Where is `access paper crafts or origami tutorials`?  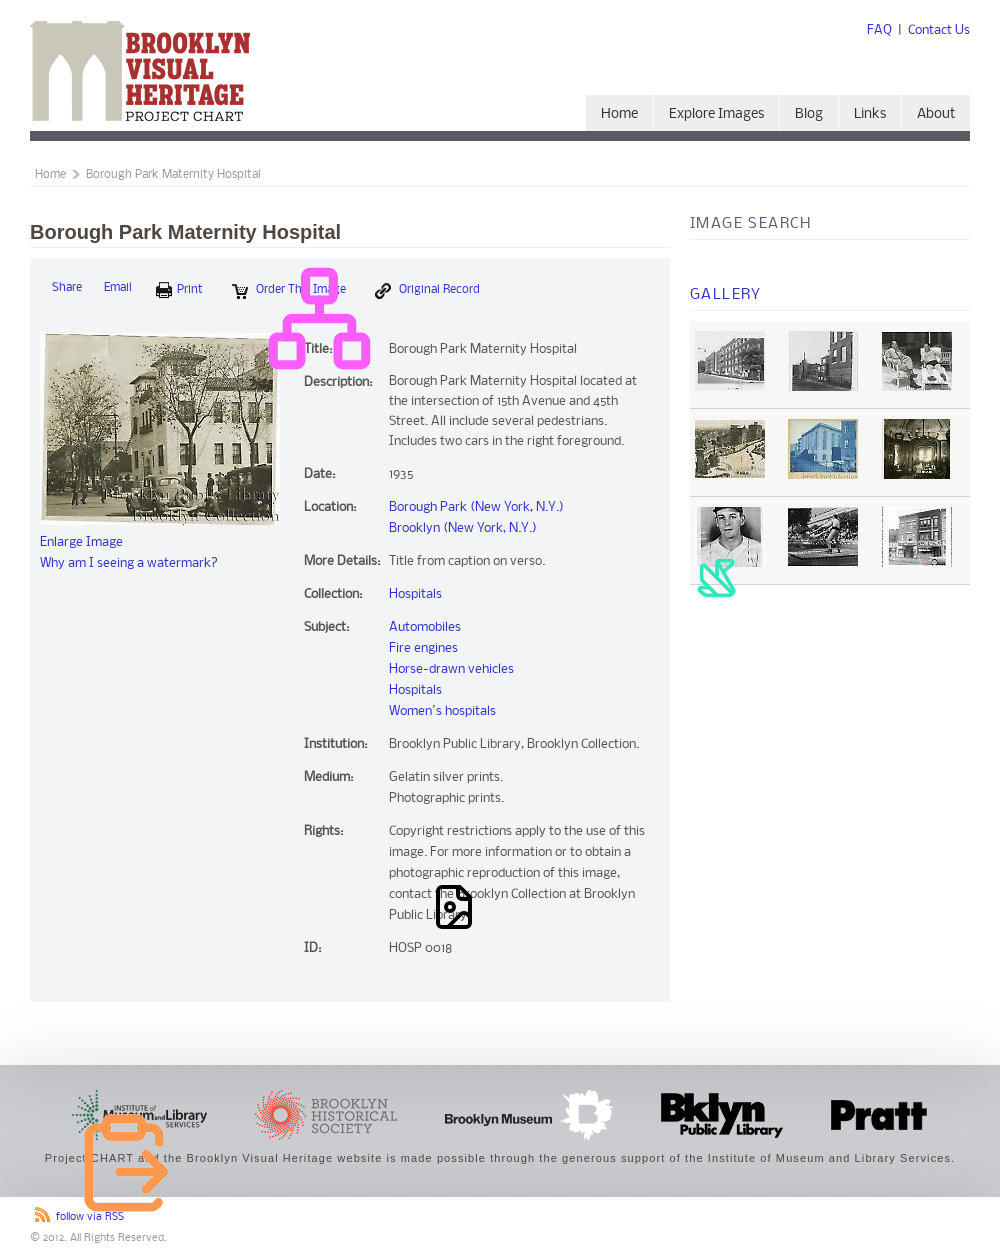
access paper crafts or origami tutorials is located at coordinates (717, 578).